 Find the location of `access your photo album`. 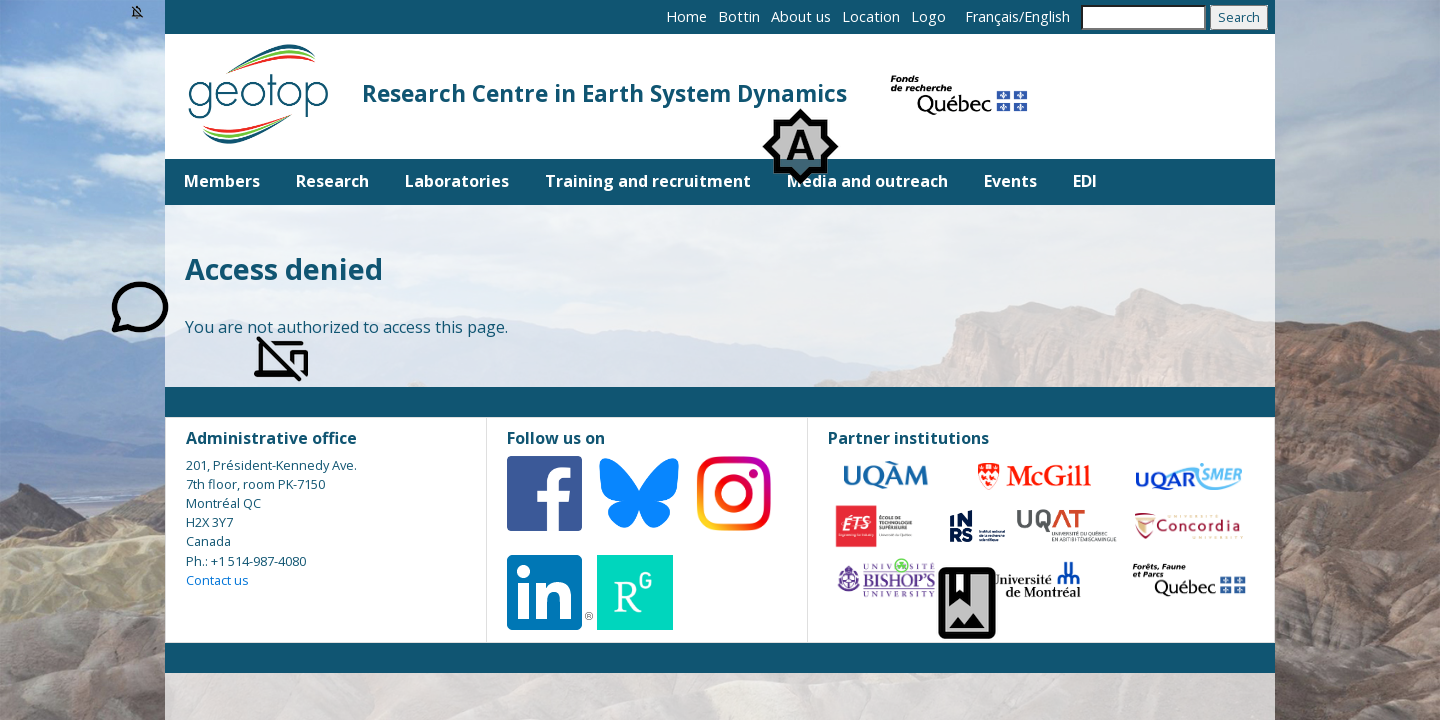

access your photo album is located at coordinates (967, 603).